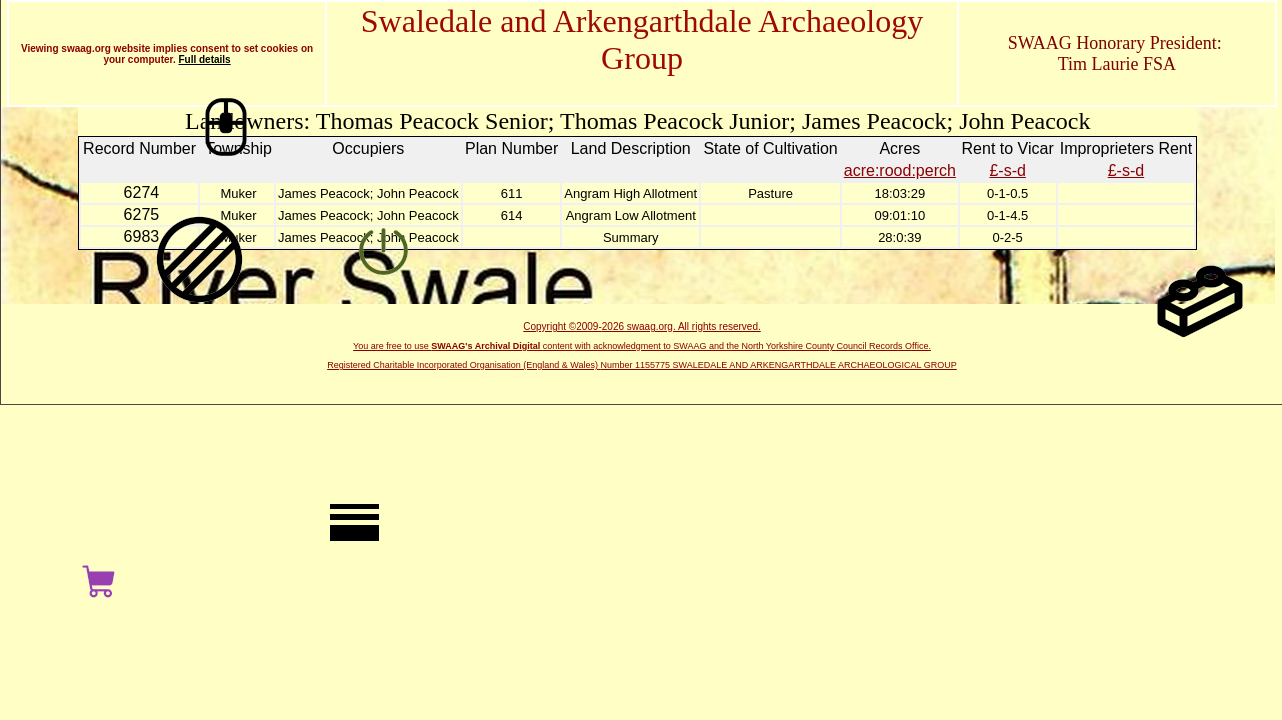 Image resolution: width=1282 pixels, height=720 pixels. What do you see at coordinates (226, 127) in the screenshot?
I see `middle mouse button click action` at bounding box center [226, 127].